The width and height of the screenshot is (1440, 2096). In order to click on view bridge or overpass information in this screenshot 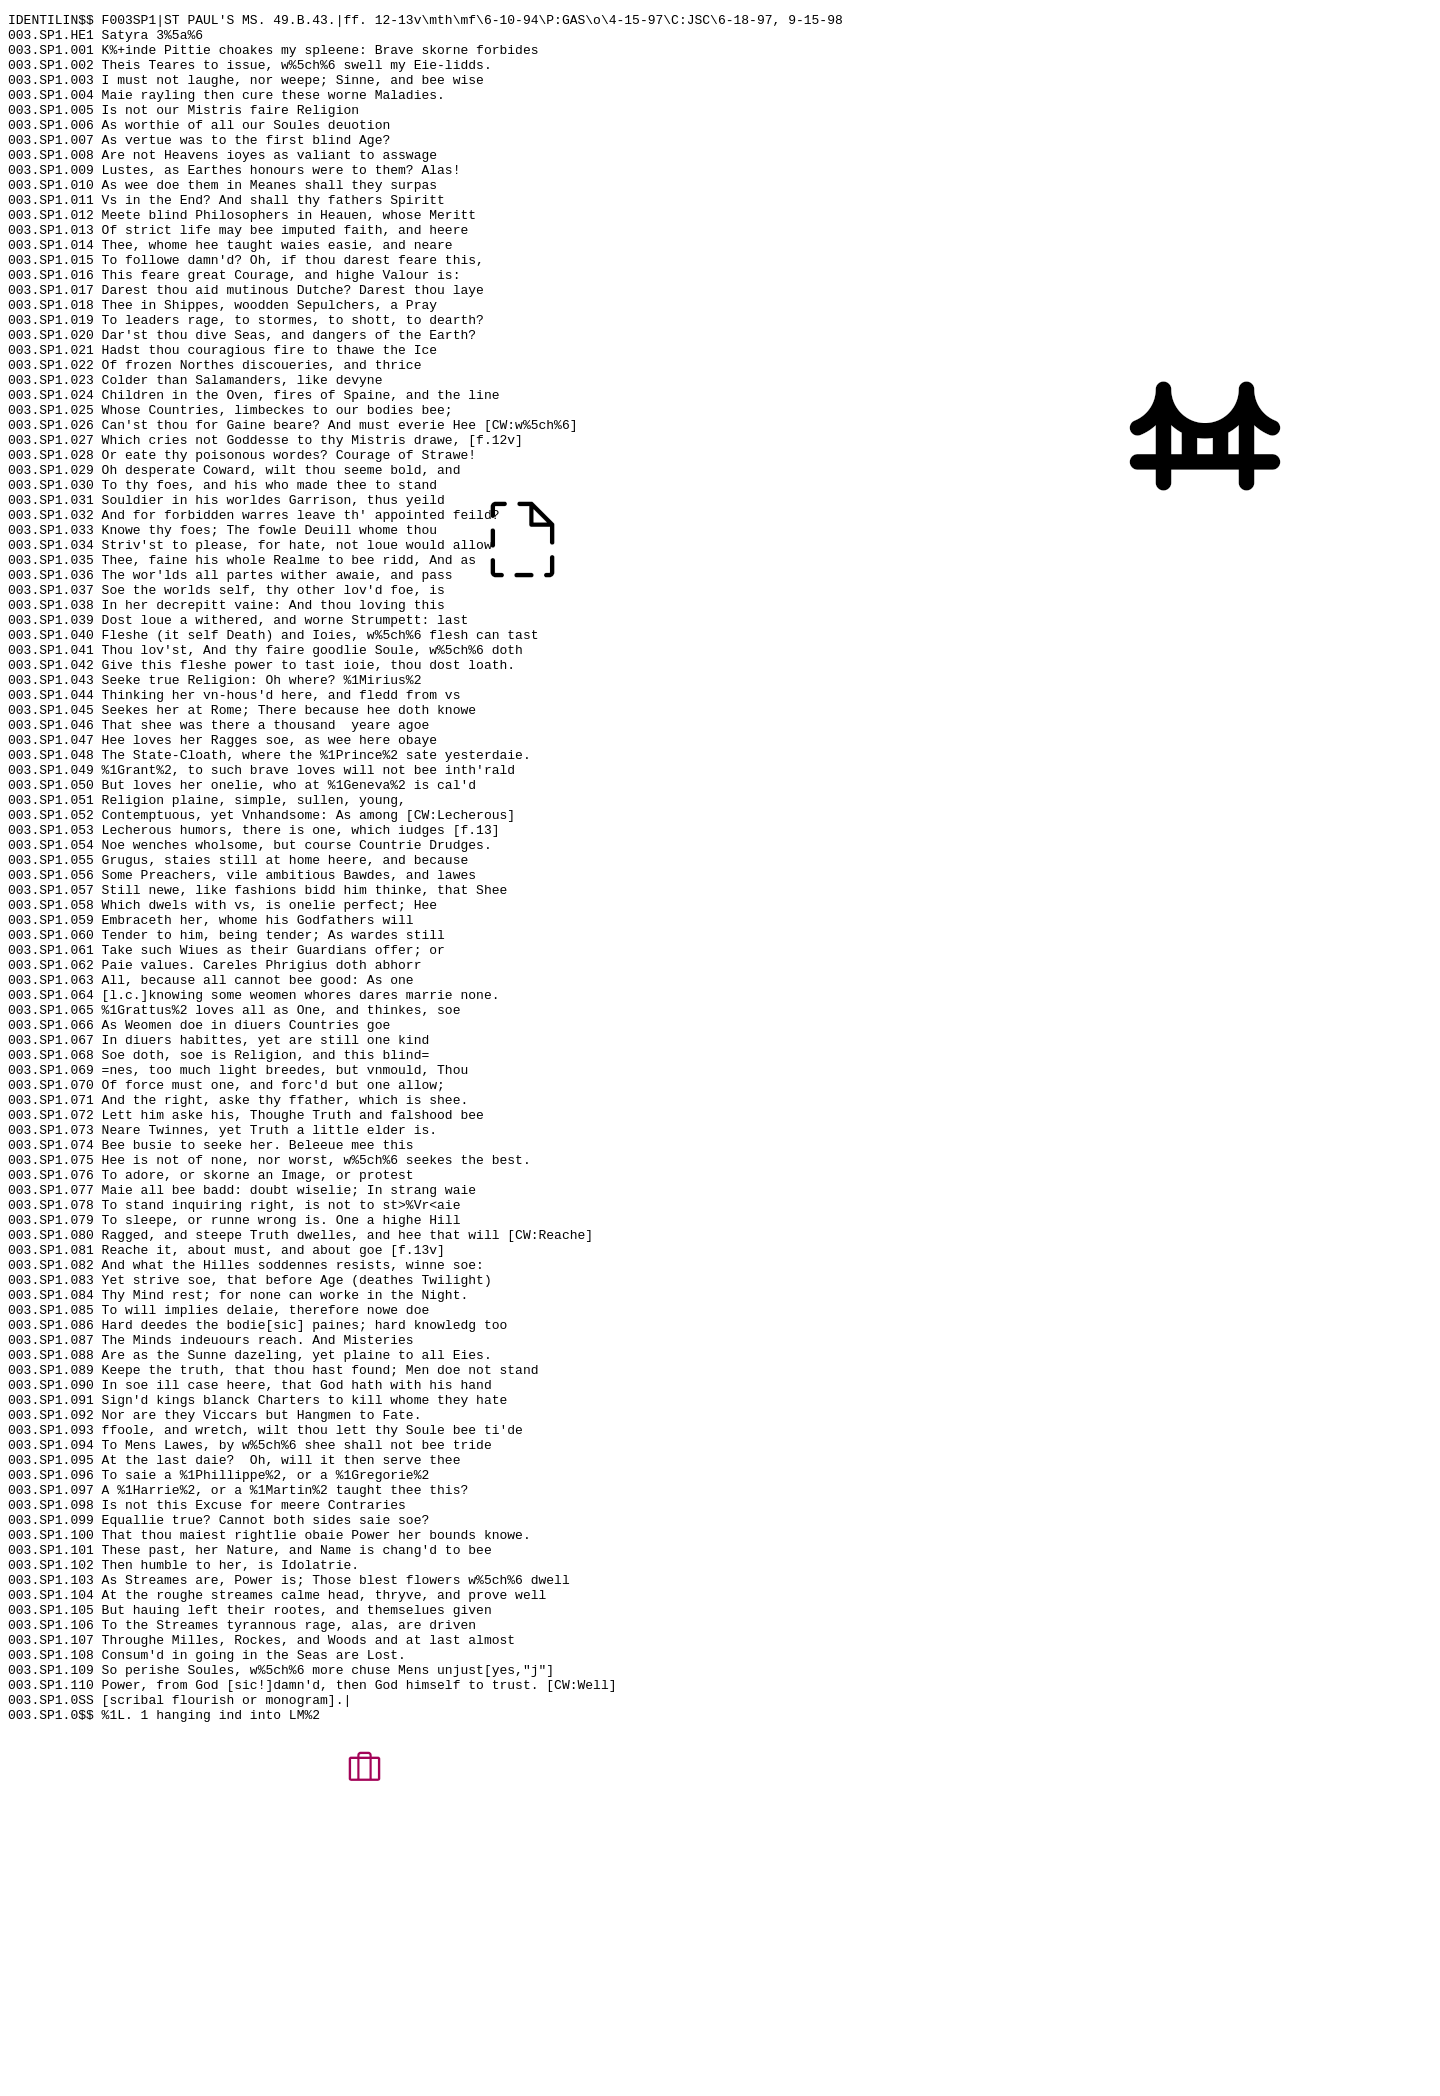, I will do `click(1205, 436)`.